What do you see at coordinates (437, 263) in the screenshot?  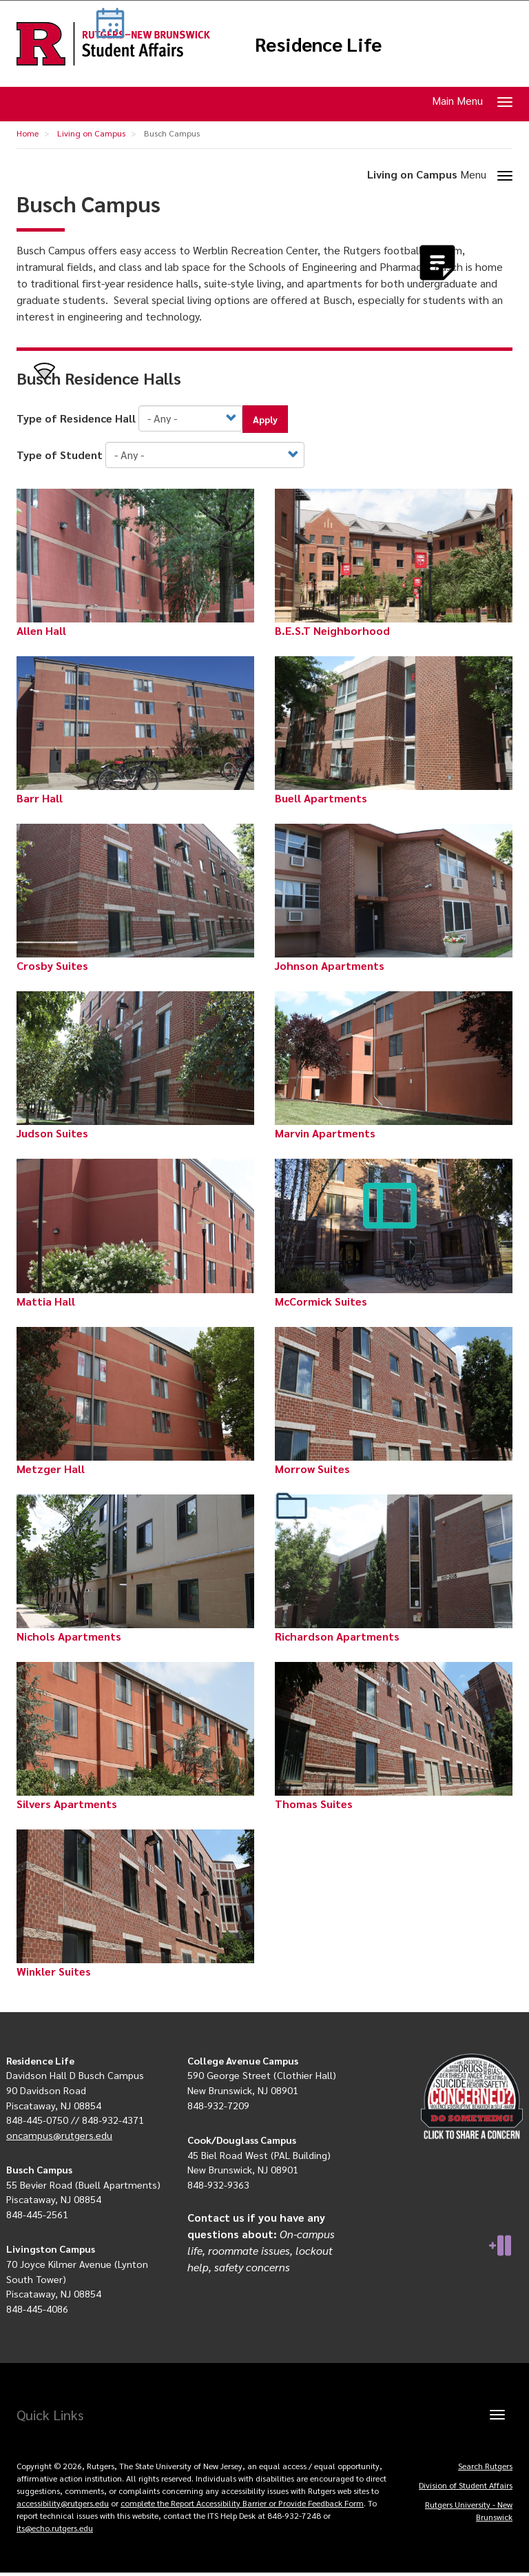 I see `create a new note` at bounding box center [437, 263].